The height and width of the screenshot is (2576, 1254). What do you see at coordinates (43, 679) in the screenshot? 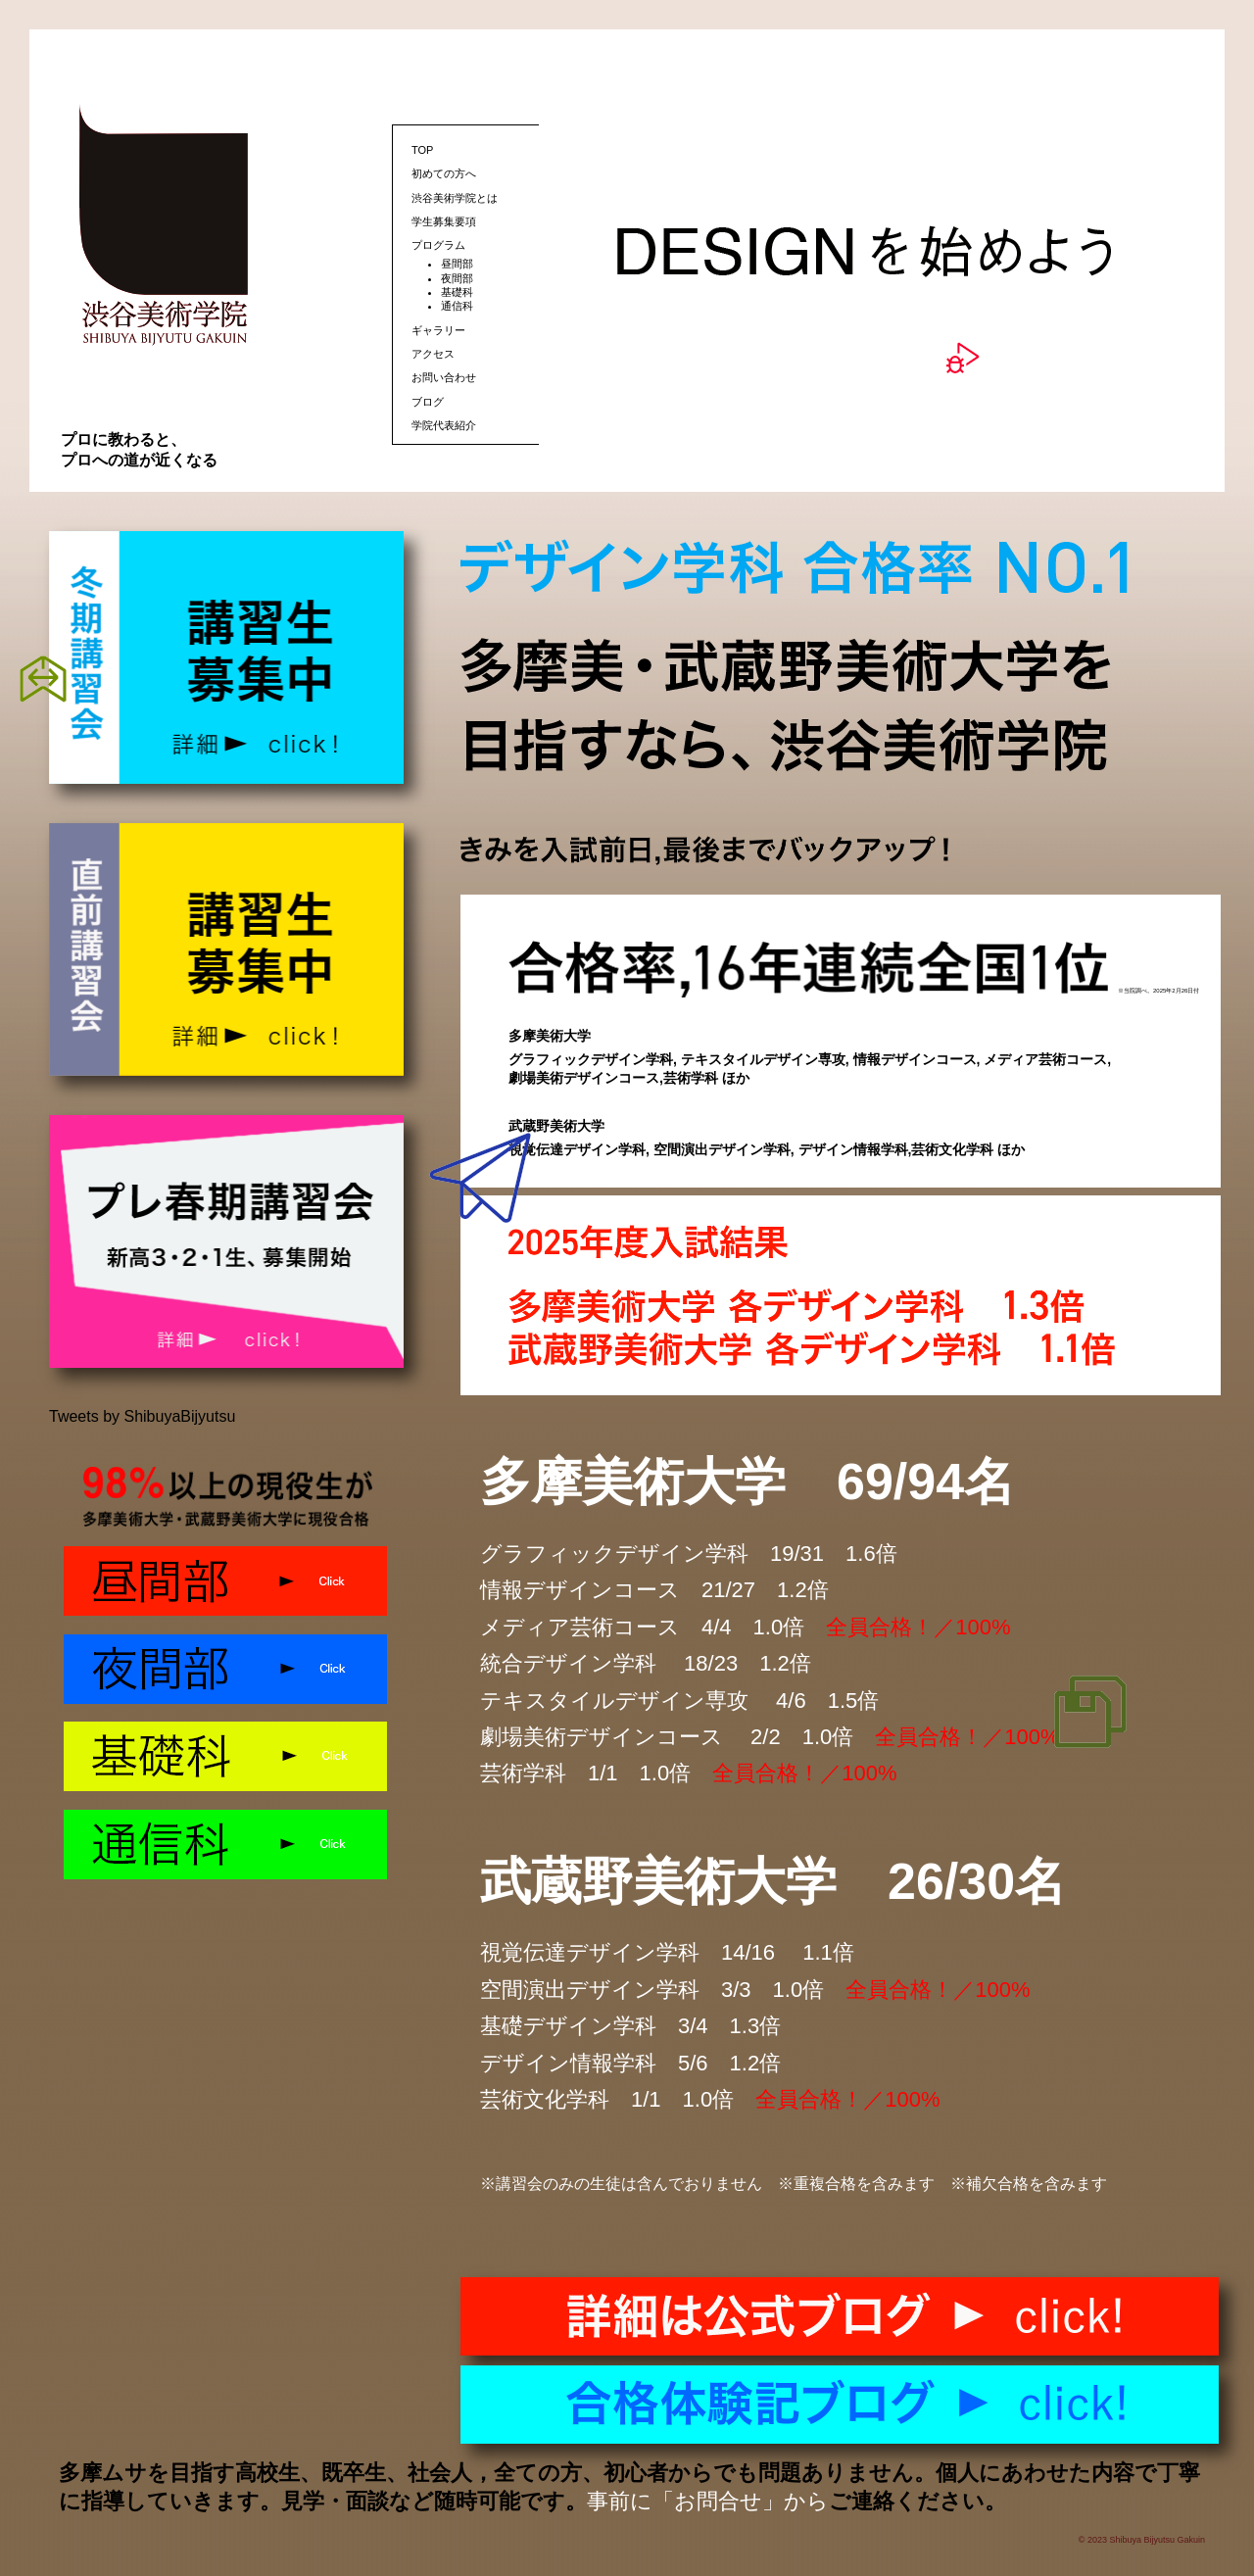
I see `mirror or flip content horizontally` at bounding box center [43, 679].